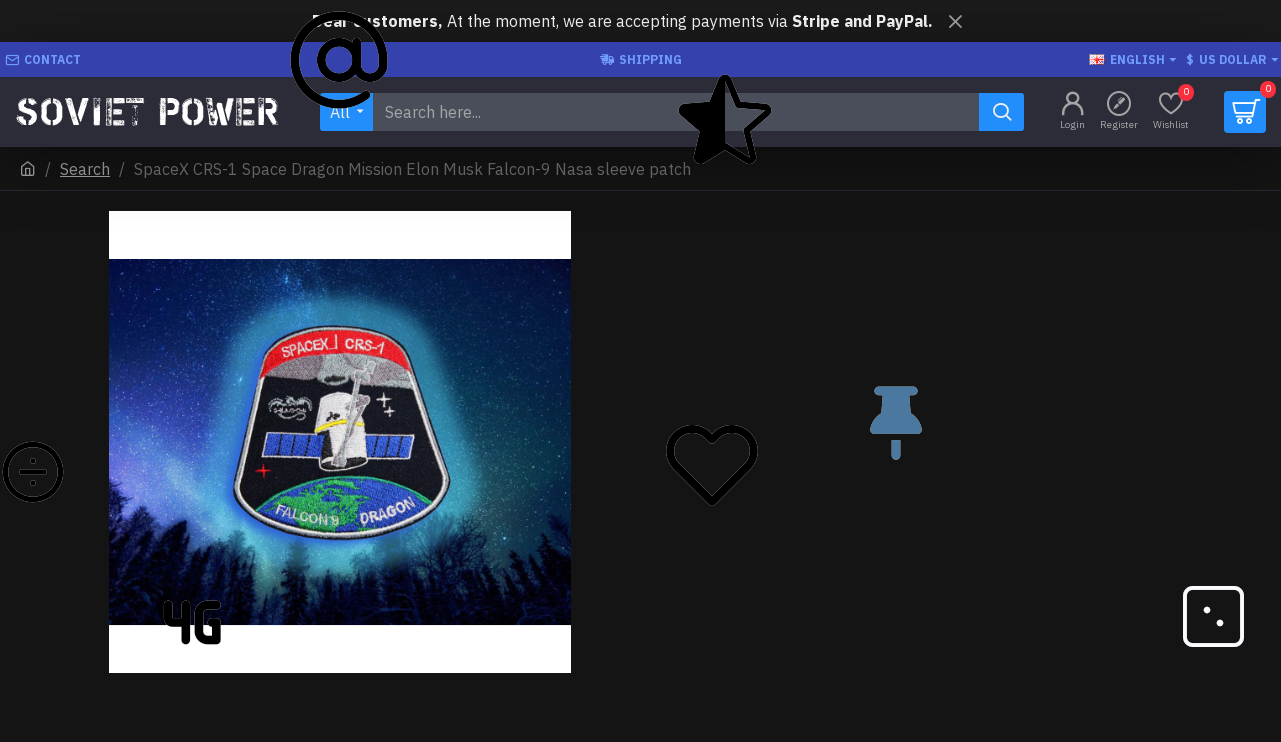 This screenshot has width=1281, height=742. I want to click on roll dice or generate random number, so click(1213, 616).